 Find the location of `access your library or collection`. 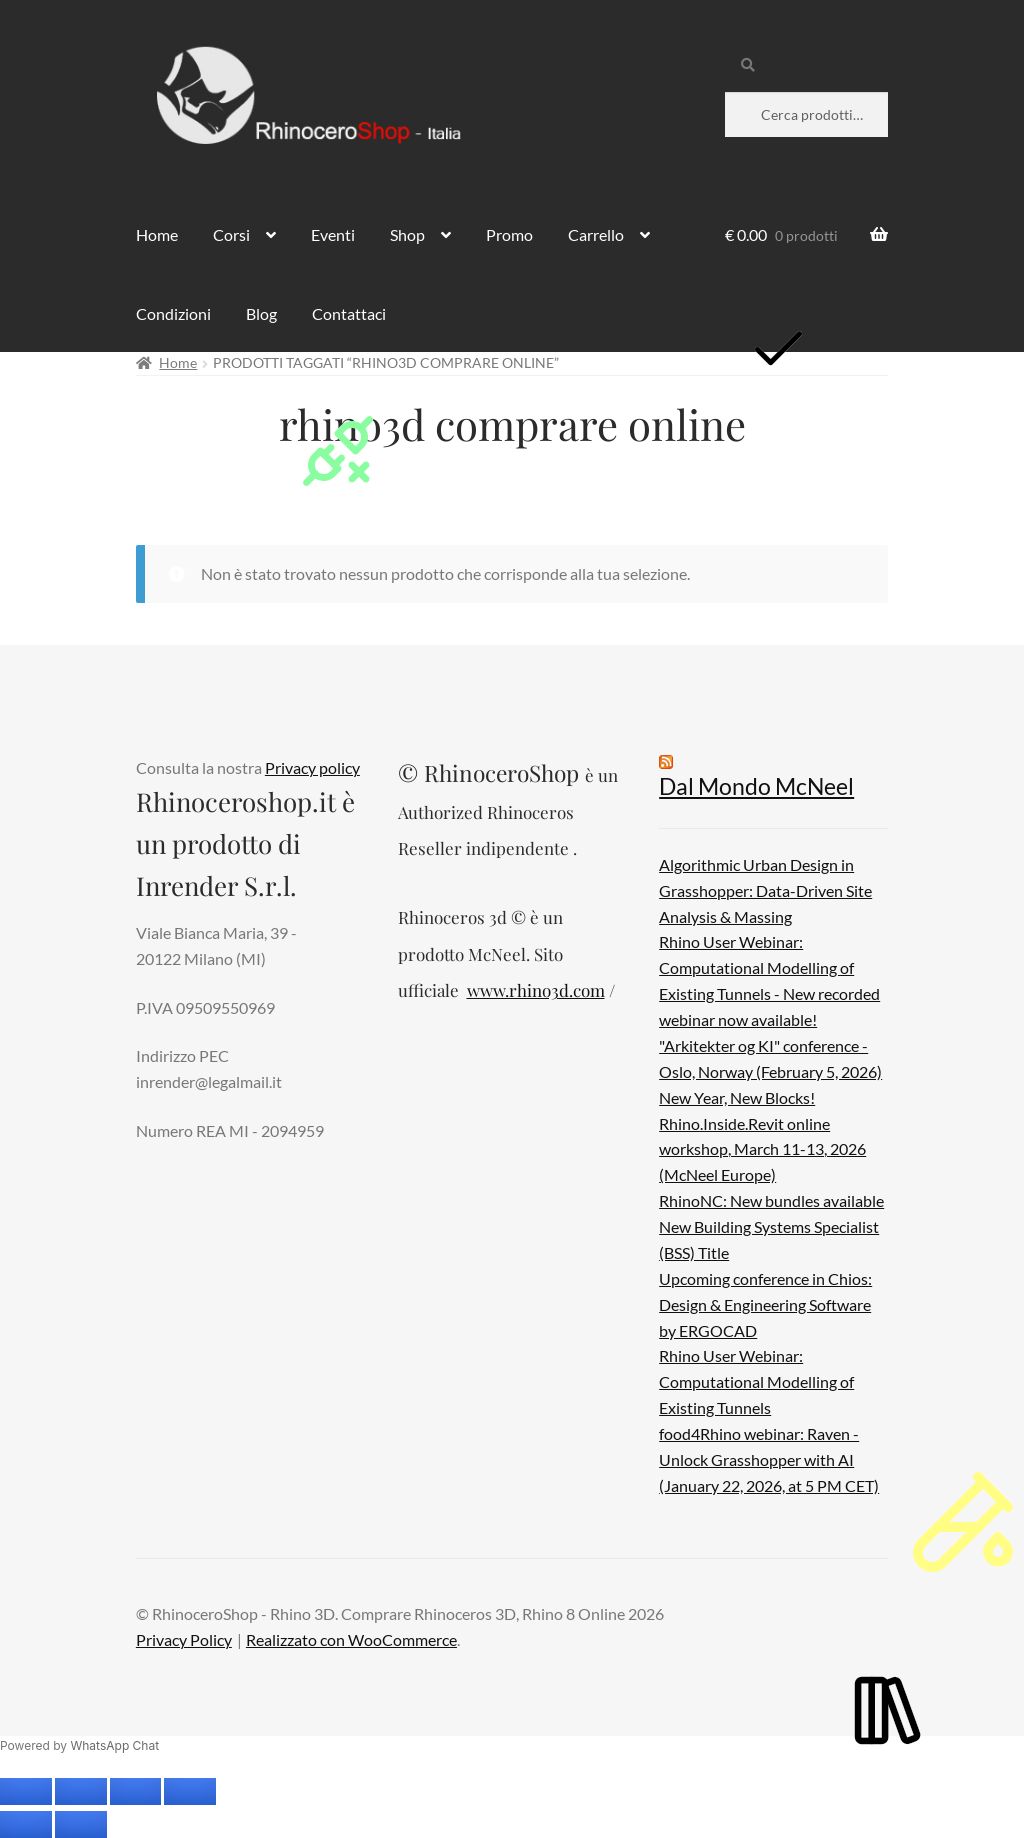

access your library or collection is located at coordinates (888, 1710).